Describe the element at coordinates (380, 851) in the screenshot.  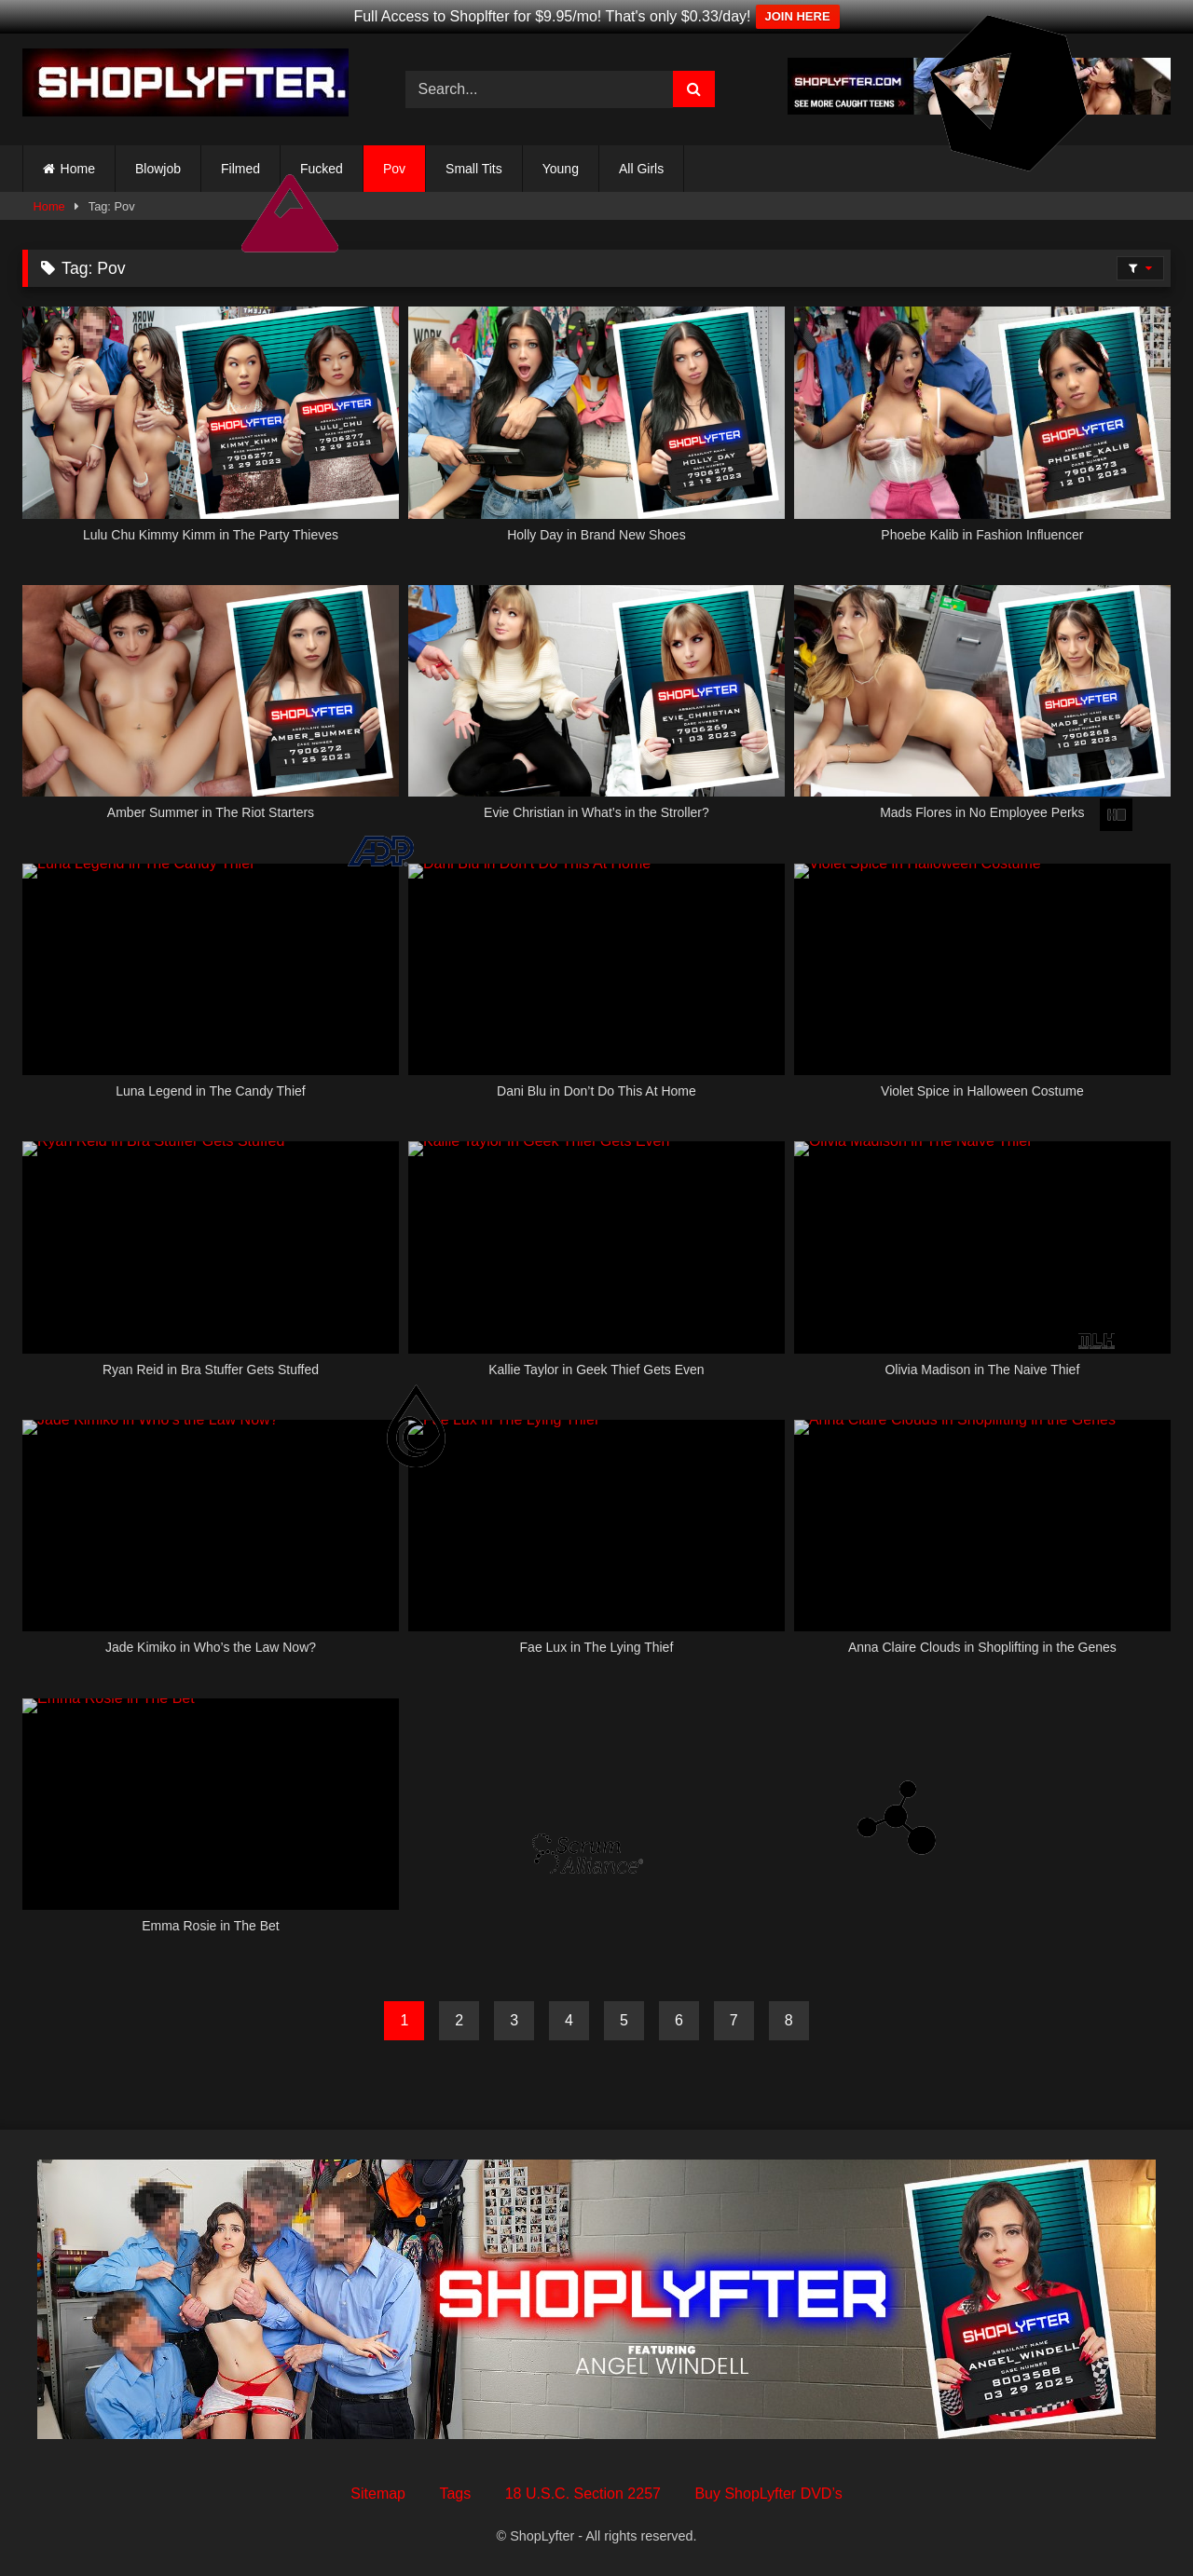
I see `access ADP payroll and HR services` at that location.